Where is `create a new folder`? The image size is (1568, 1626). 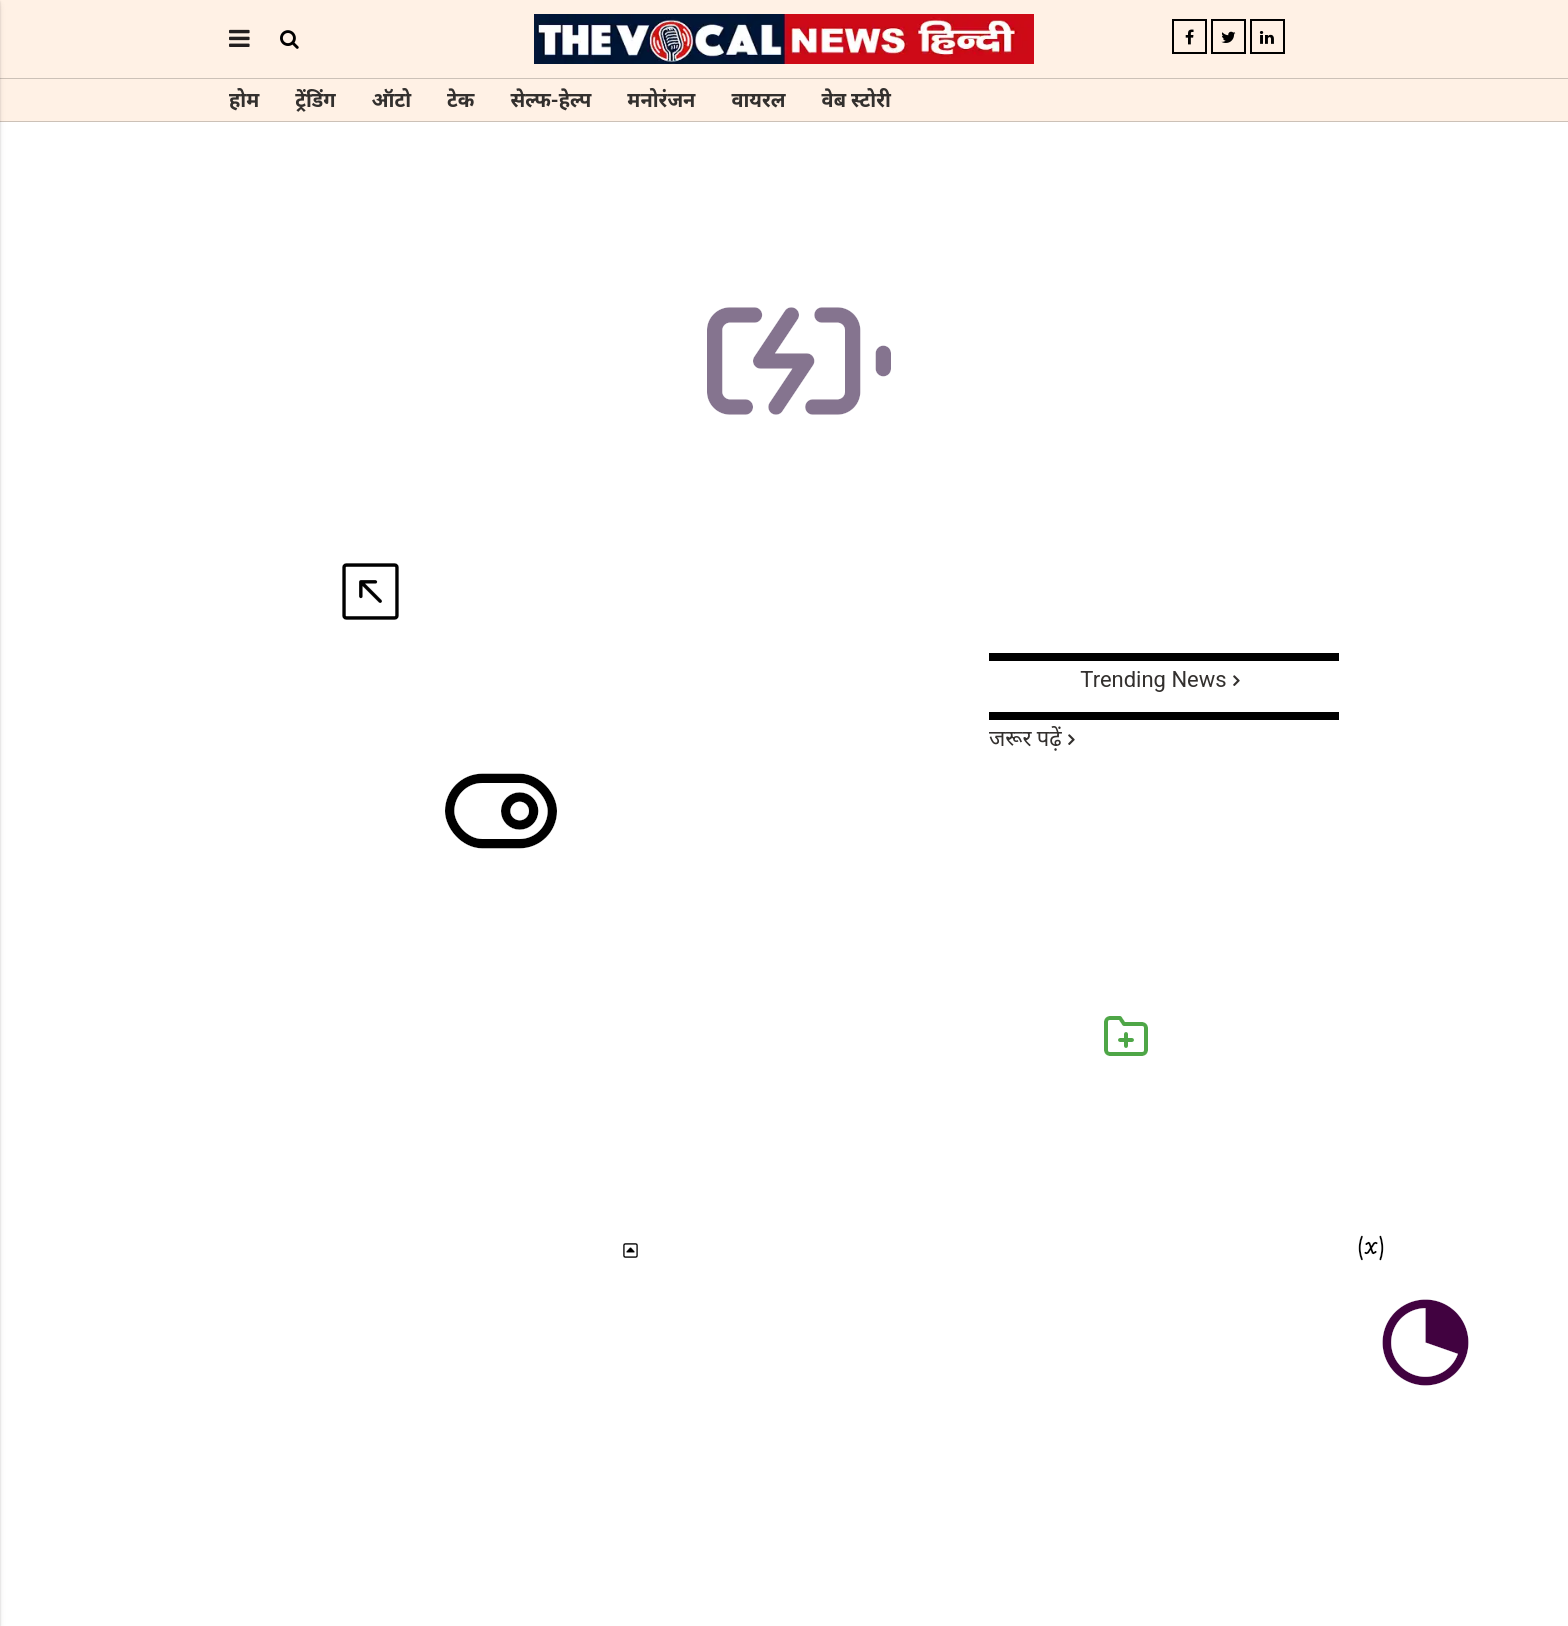 create a new folder is located at coordinates (1126, 1036).